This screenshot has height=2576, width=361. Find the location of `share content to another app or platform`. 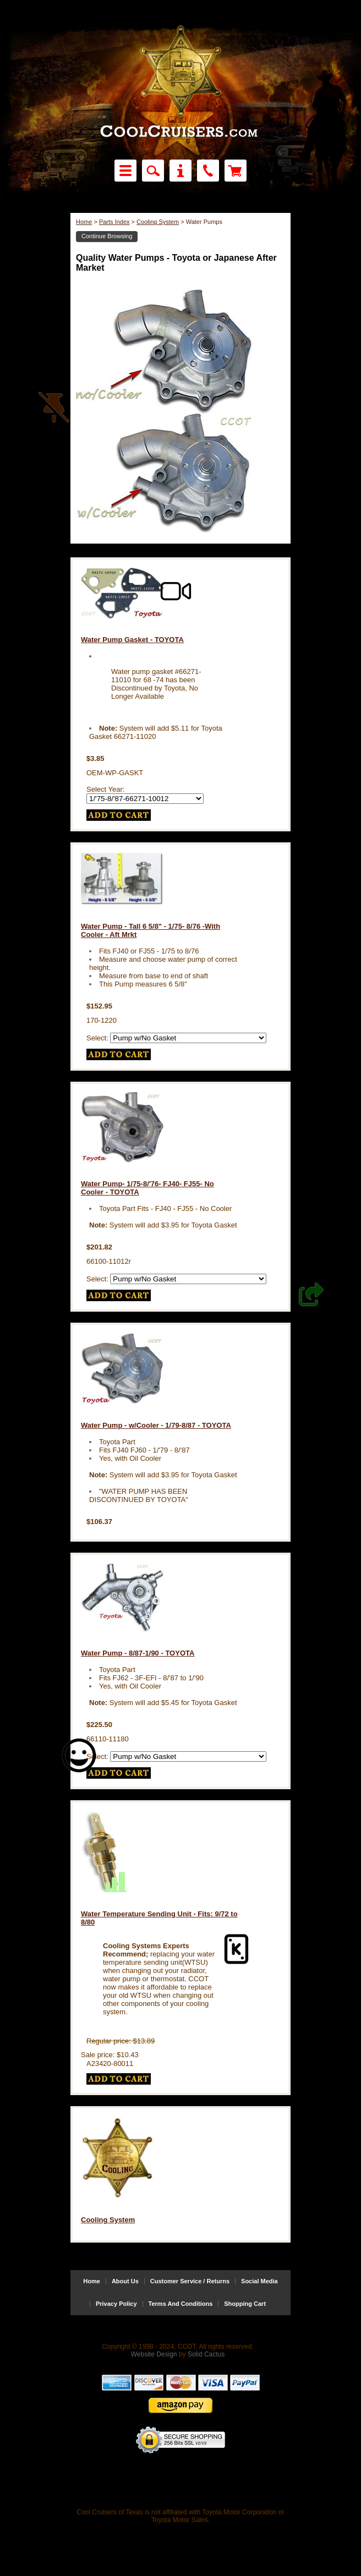

share content to another app or platform is located at coordinates (310, 1294).